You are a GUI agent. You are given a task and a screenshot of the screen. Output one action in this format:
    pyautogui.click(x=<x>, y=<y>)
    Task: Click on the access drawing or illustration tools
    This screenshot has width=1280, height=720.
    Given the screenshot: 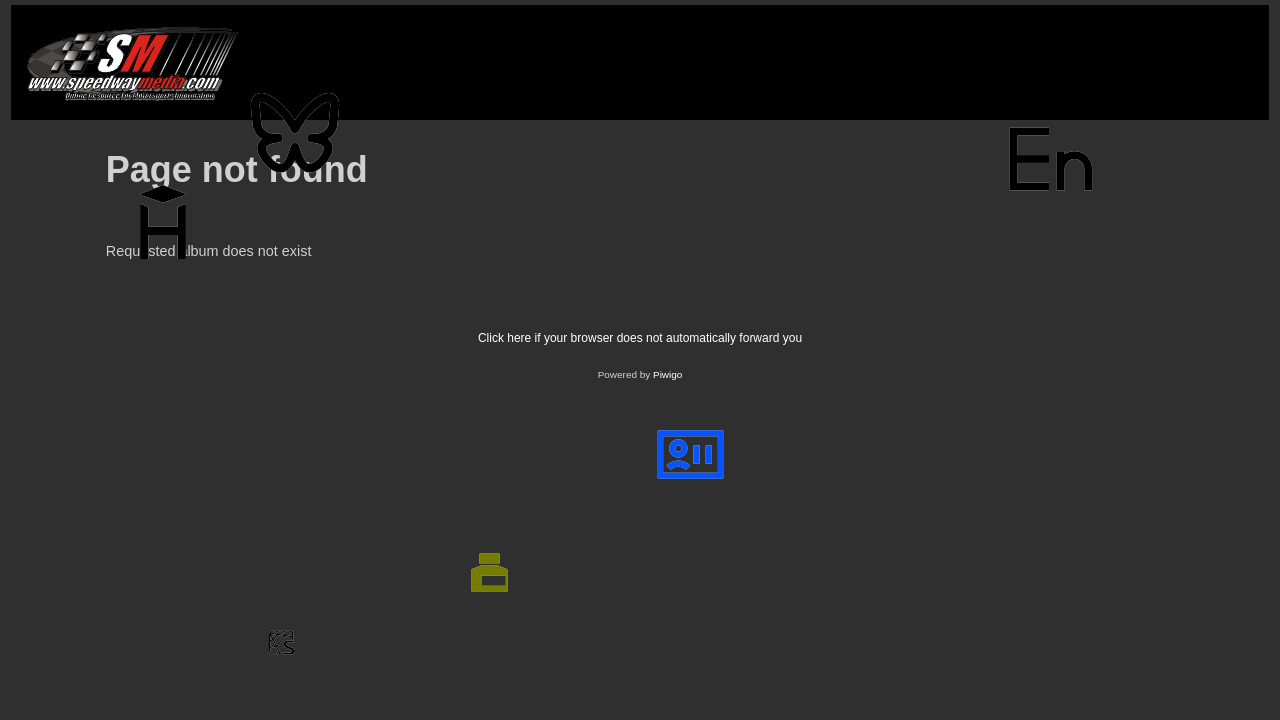 What is the action you would take?
    pyautogui.click(x=489, y=571)
    